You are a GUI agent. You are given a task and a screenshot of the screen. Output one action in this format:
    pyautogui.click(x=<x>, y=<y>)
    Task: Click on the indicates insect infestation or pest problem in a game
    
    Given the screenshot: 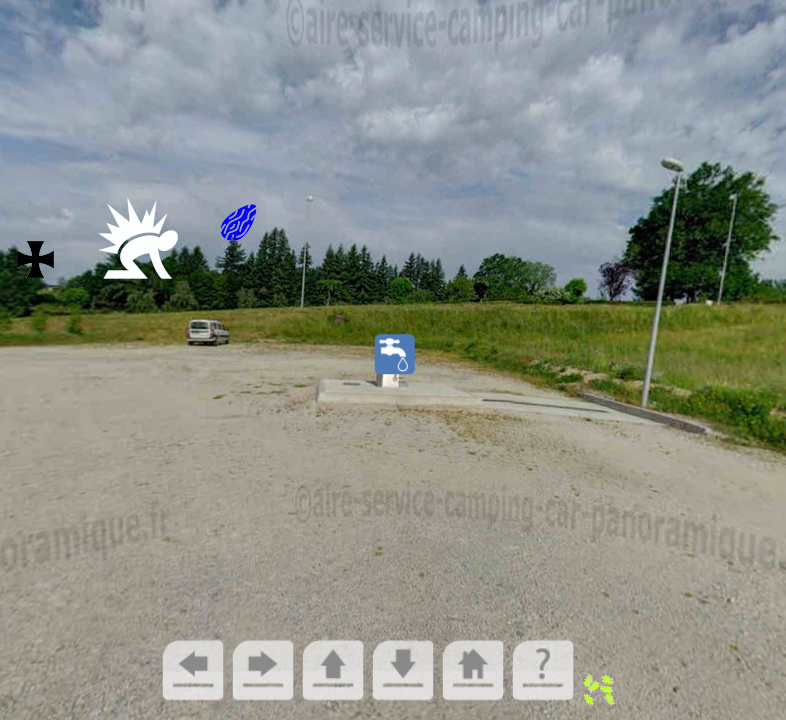 What is the action you would take?
    pyautogui.click(x=599, y=690)
    